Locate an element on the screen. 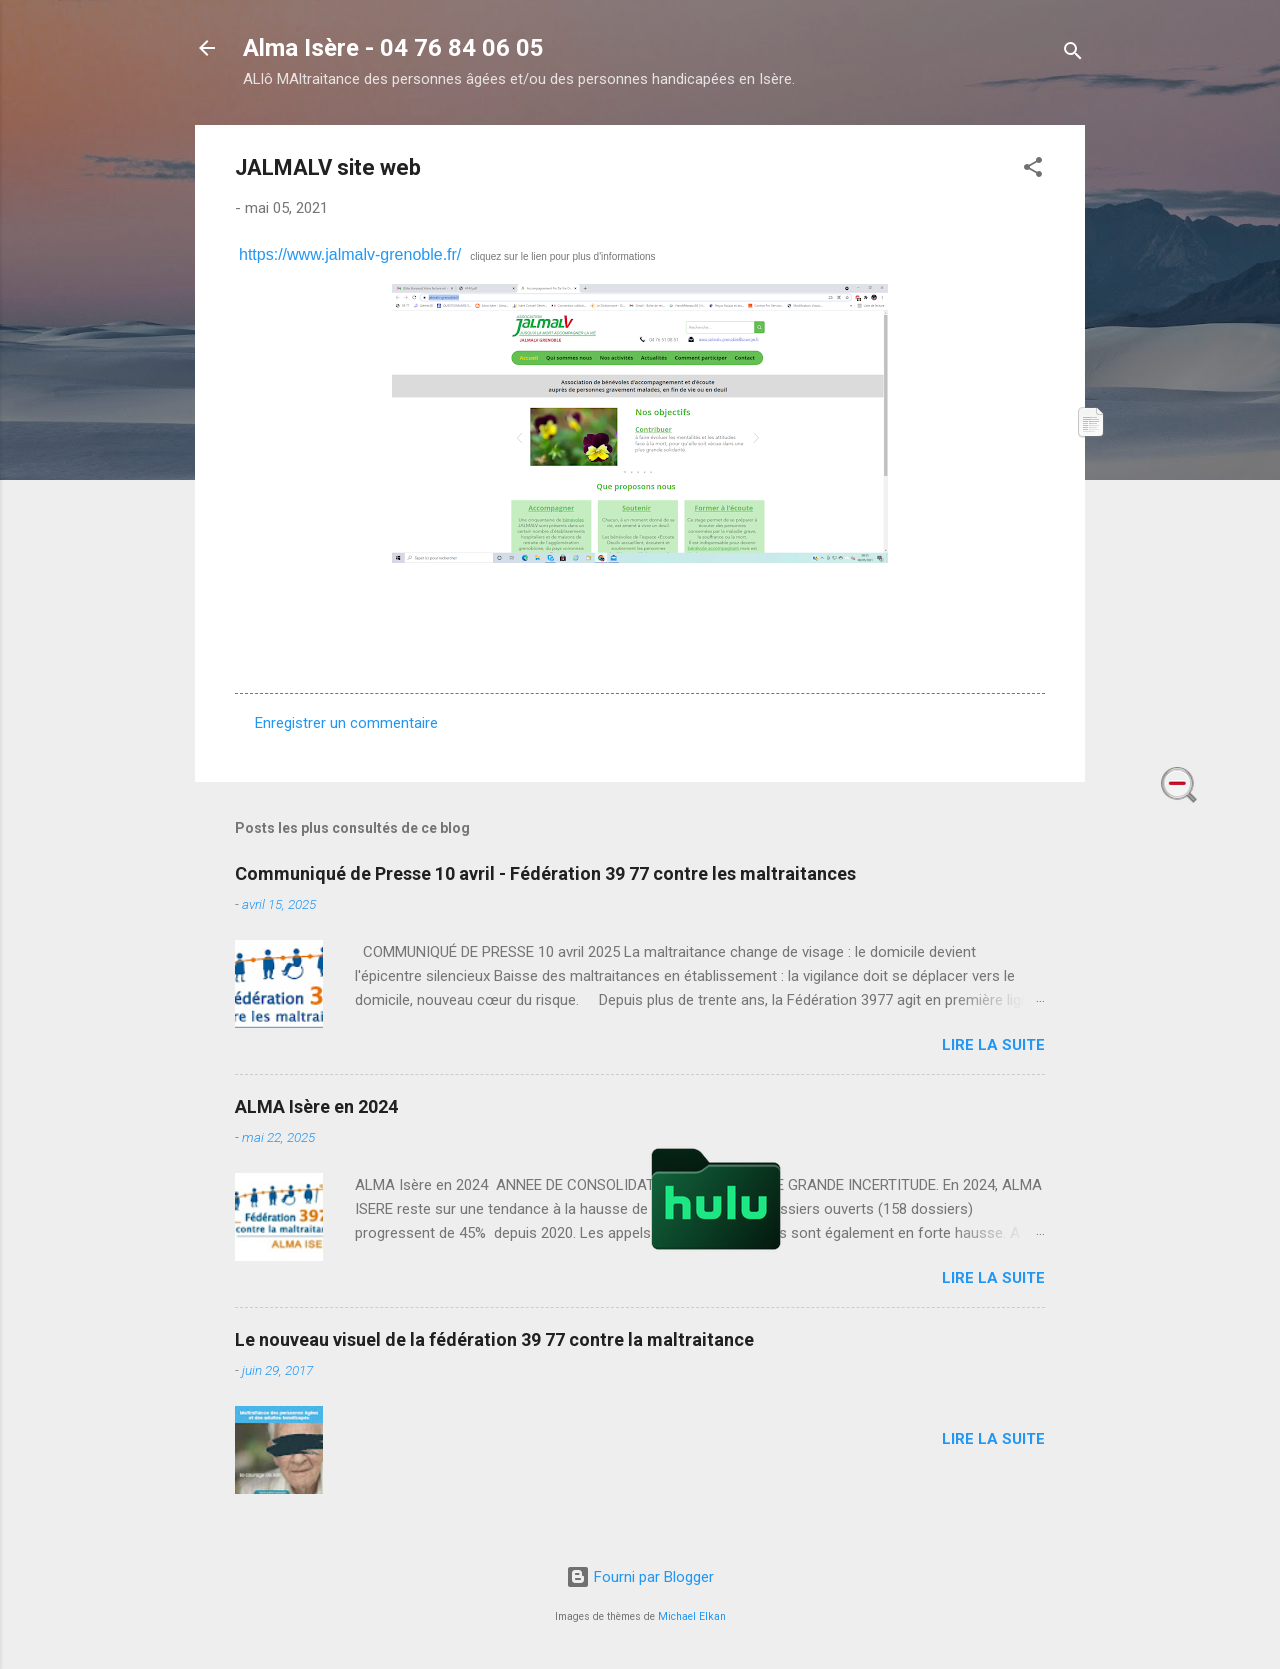 This screenshot has width=1280, height=1669. zoom out of document view is located at coordinates (1179, 785).